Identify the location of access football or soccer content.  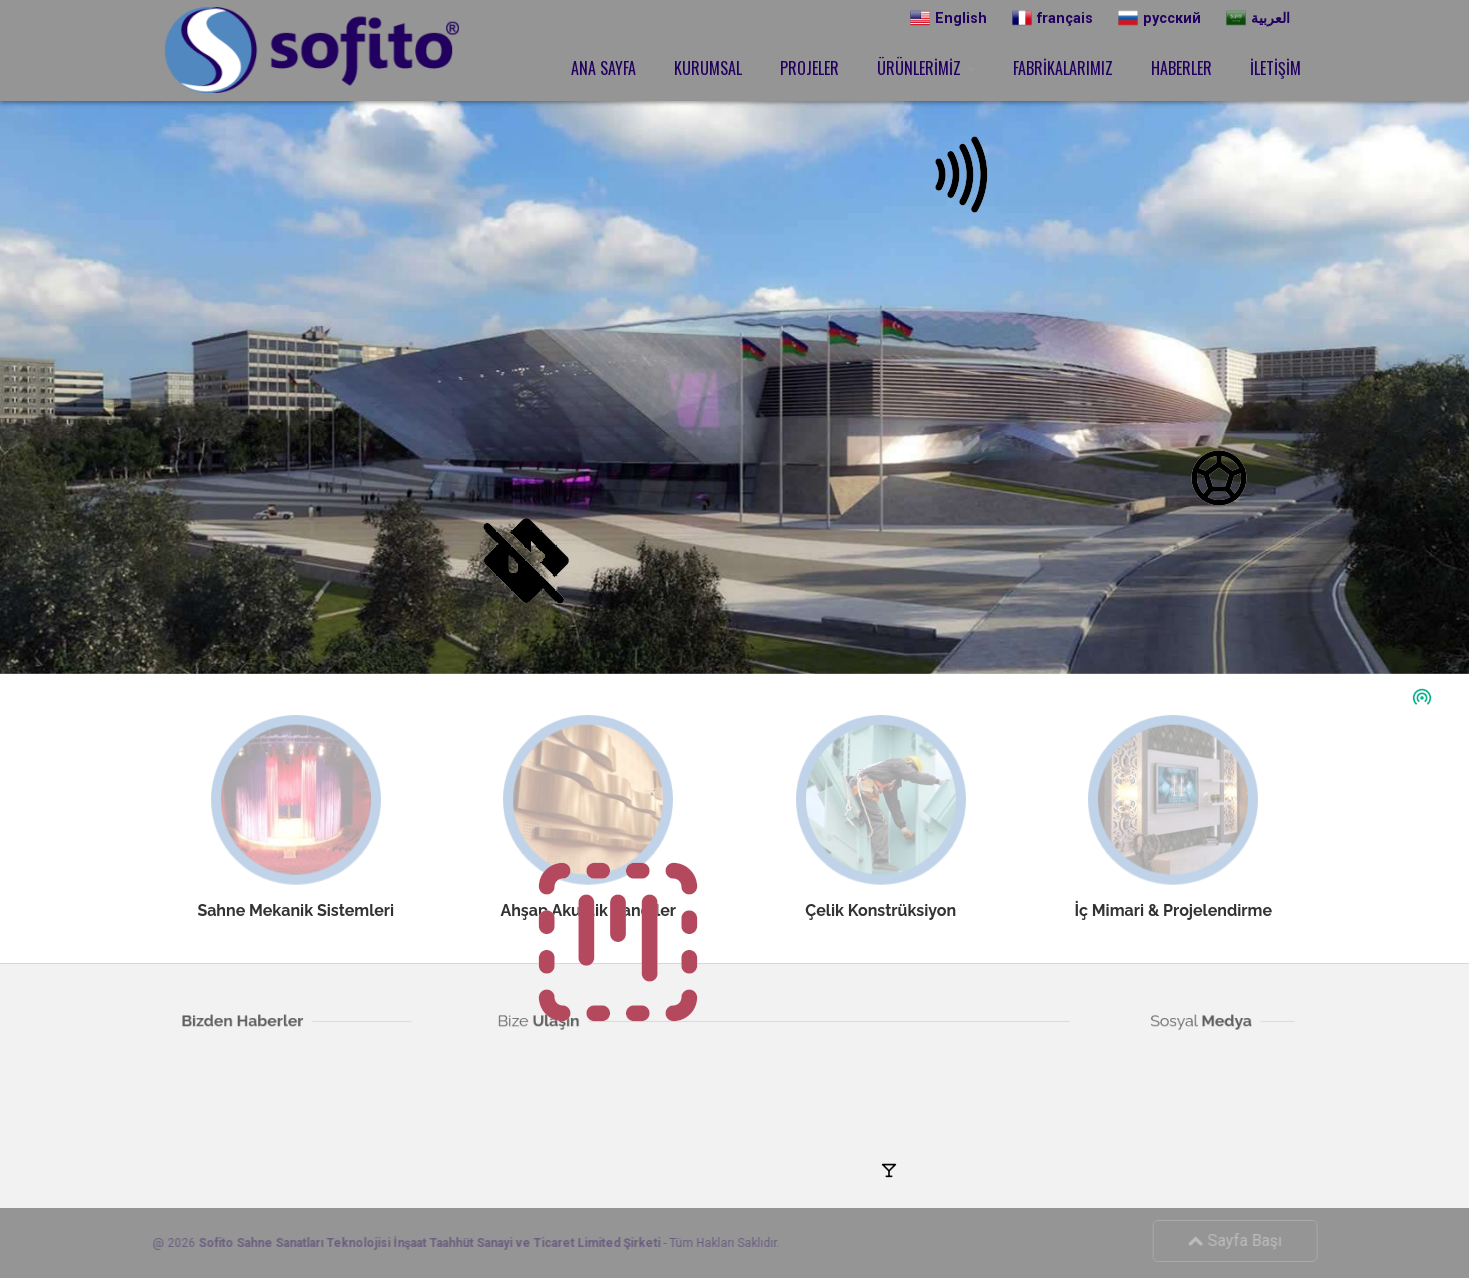
(1219, 478).